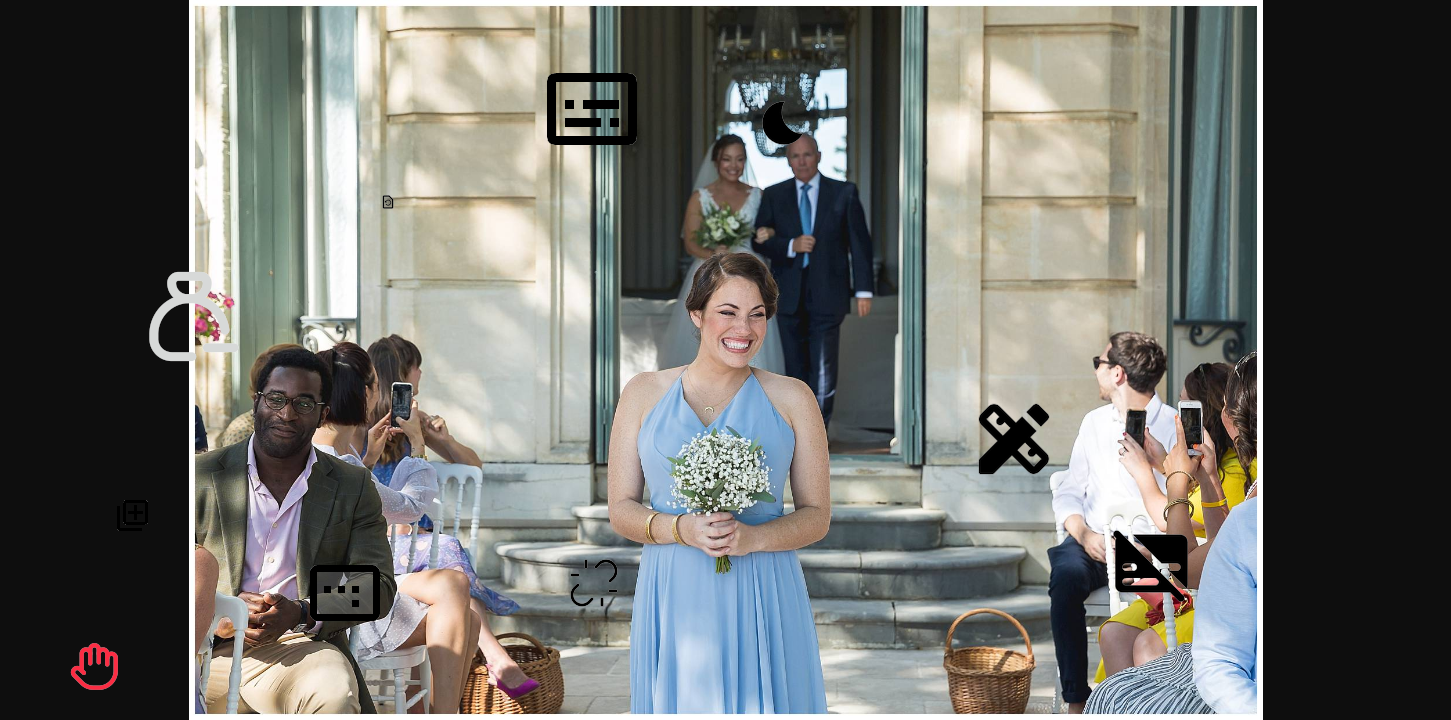 The height and width of the screenshot is (720, 1451). I want to click on adjust image aspect ratio settings, so click(345, 593).